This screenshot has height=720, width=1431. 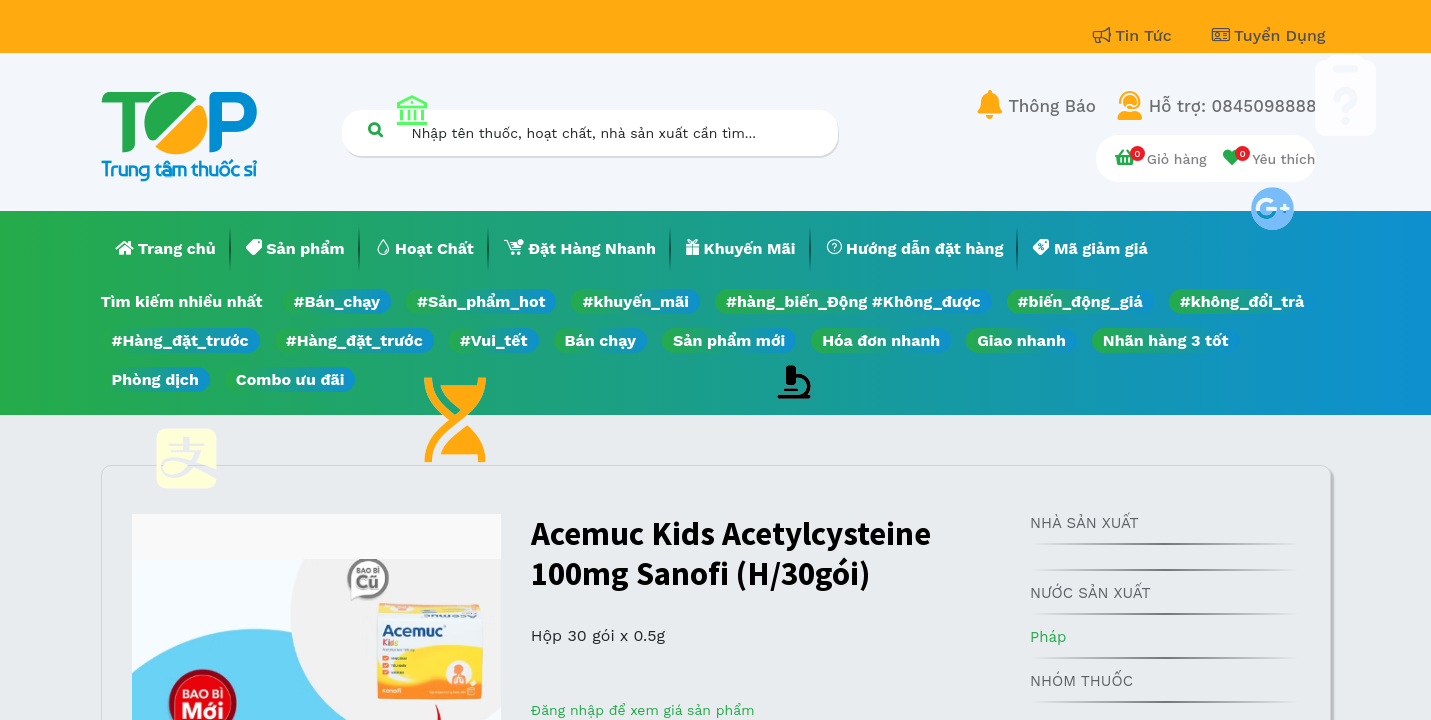 What do you see at coordinates (455, 420) in the screenshot?
I see `access genetic or DNA-related information` at bounding box center [455, 420].